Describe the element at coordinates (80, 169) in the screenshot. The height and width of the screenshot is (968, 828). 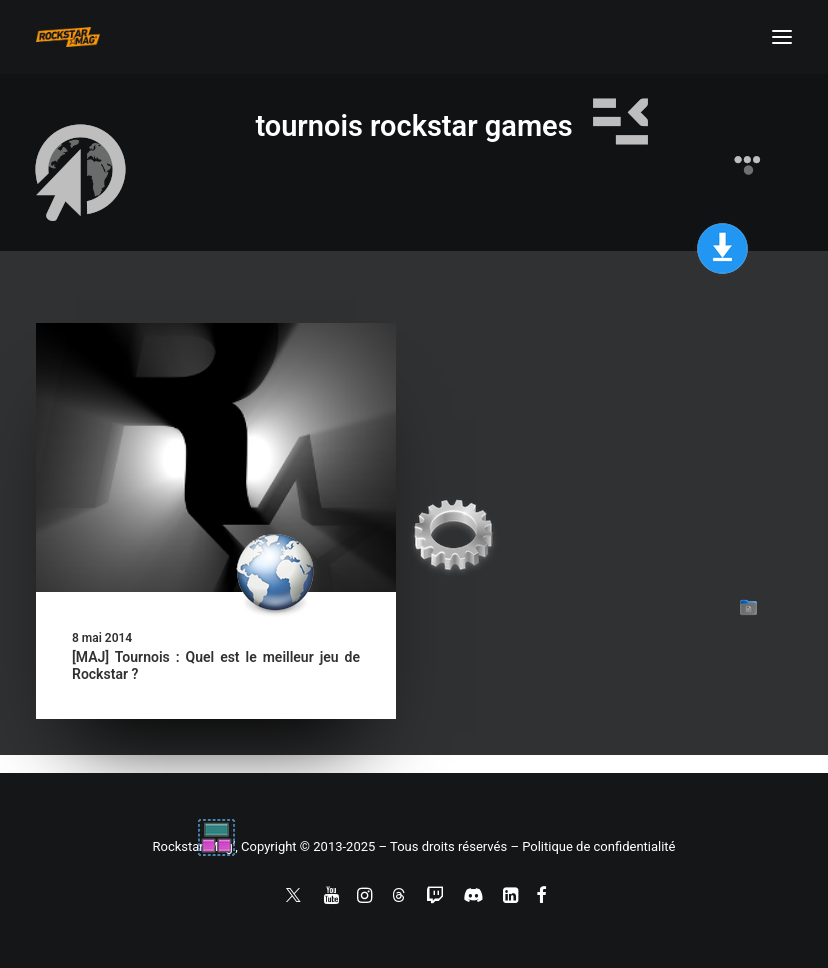
I see `open web browser` at that location.